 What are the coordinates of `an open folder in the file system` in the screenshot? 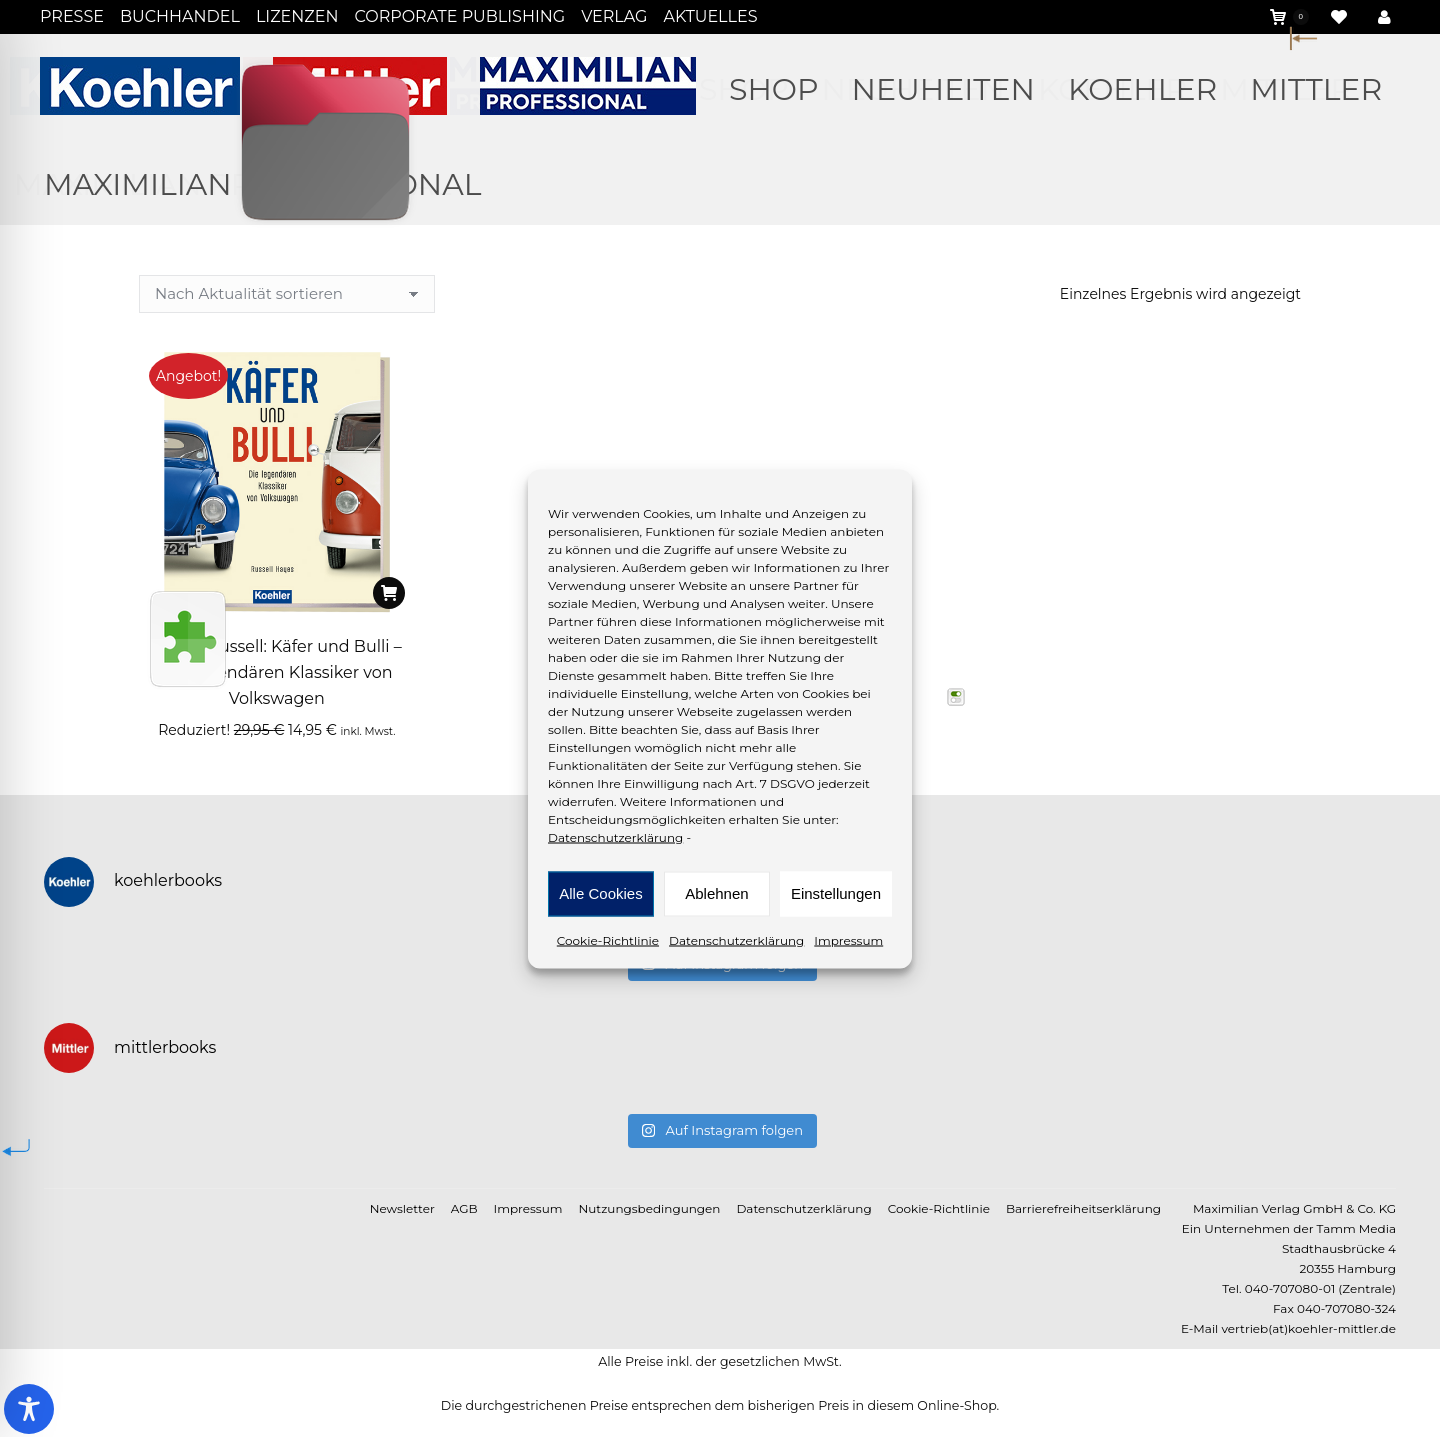 It's located at (325, 142).